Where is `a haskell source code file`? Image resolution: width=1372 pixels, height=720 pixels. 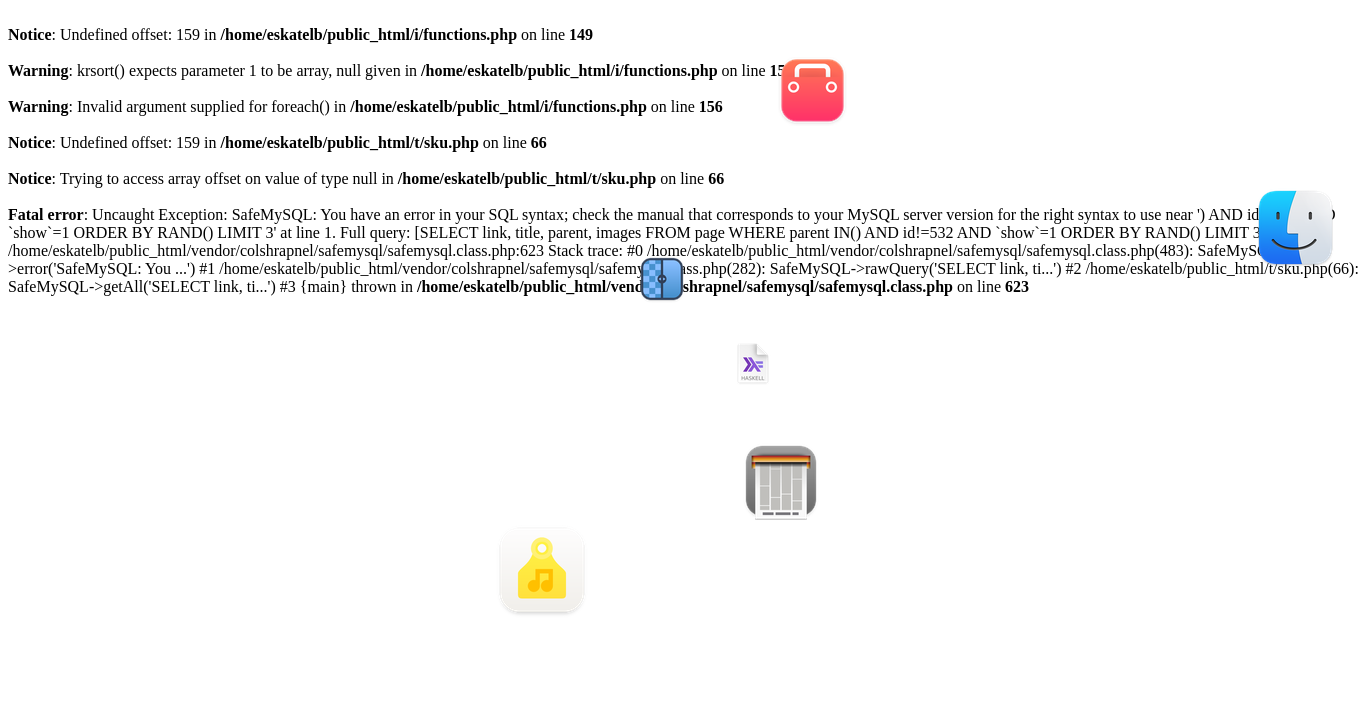
a haskell source code file is located at coordinates (753, 364).